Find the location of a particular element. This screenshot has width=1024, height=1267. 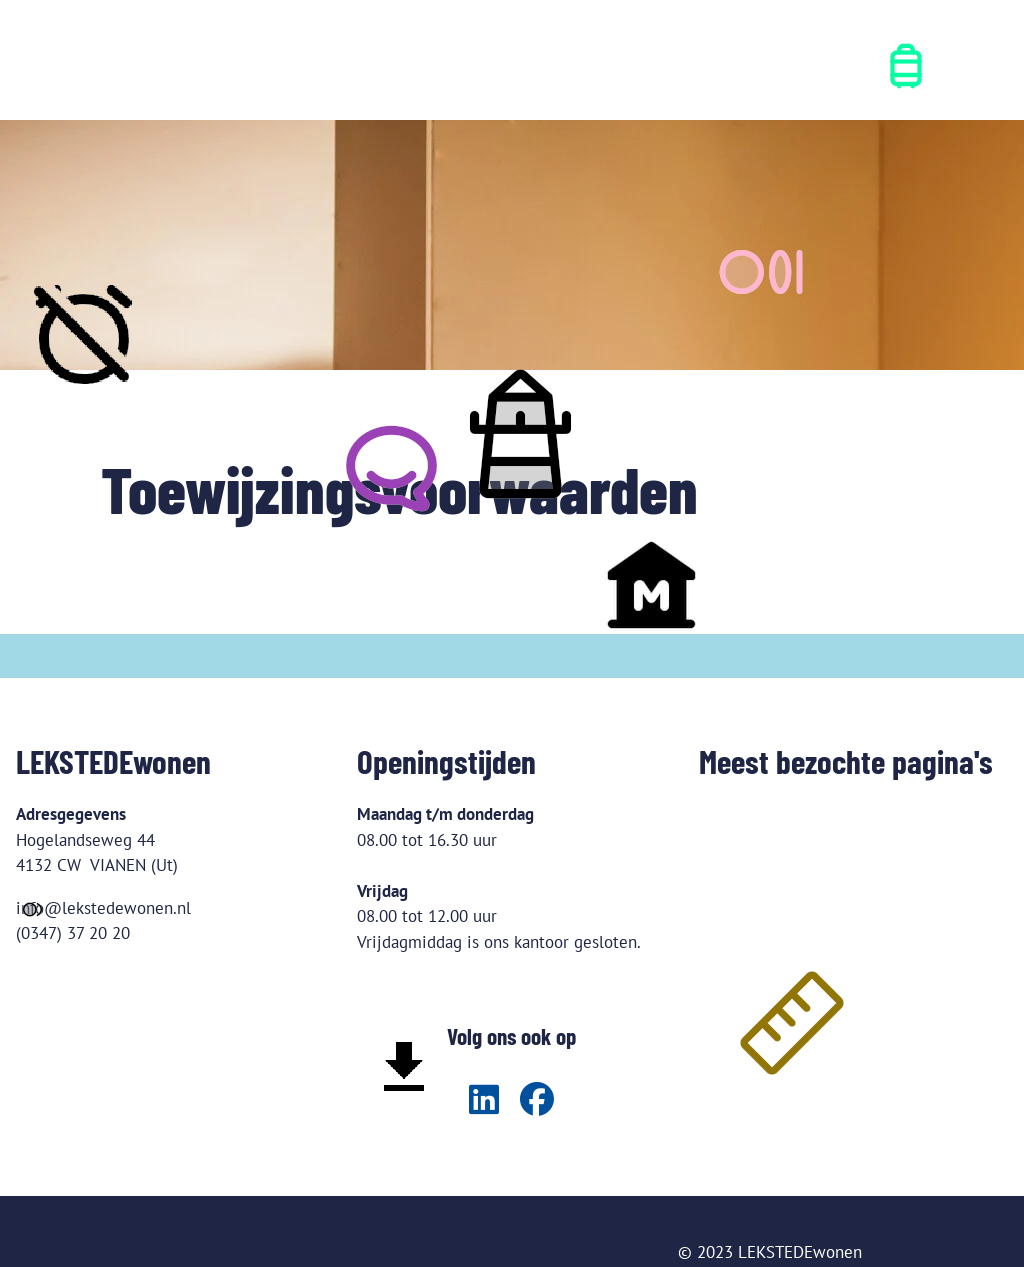

visit medium profile or blog is located at coordinates (761, 272).